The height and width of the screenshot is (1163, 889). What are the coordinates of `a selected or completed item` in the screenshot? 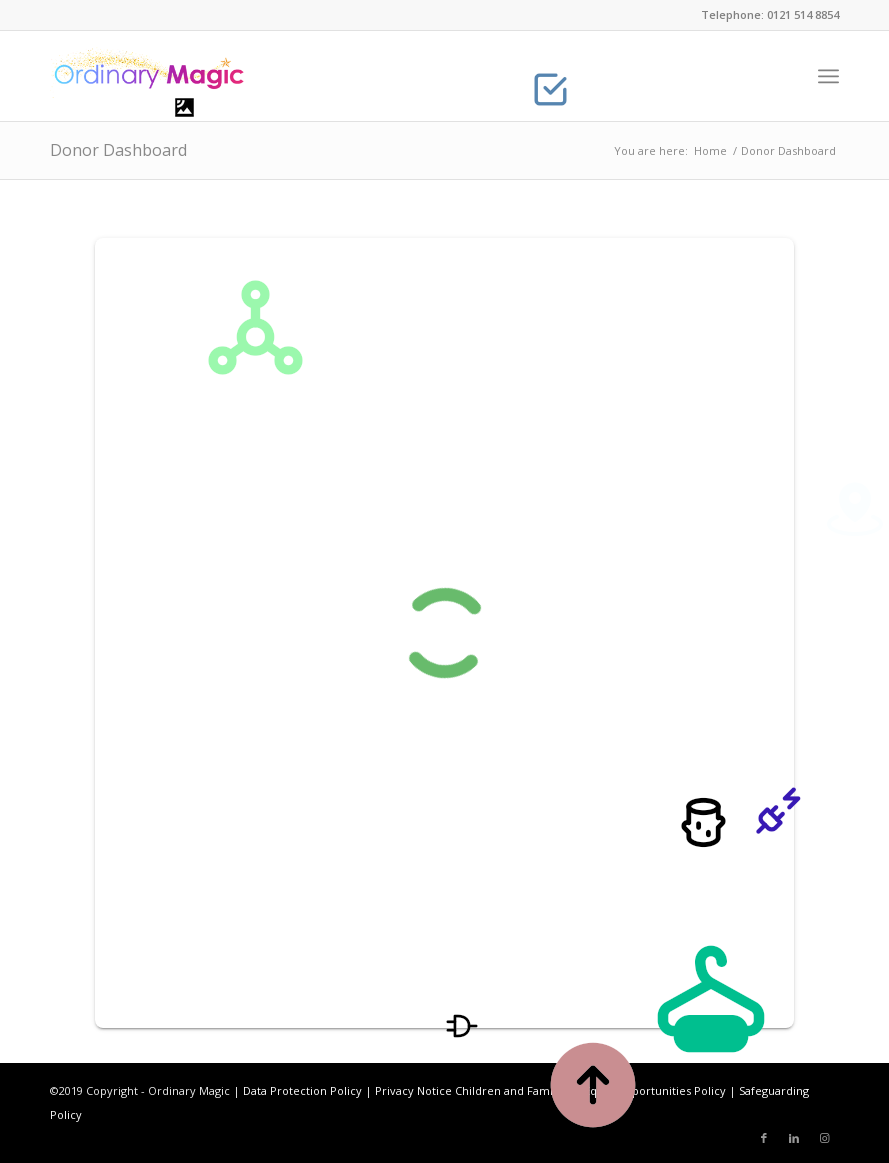 It's located at (550, 89).